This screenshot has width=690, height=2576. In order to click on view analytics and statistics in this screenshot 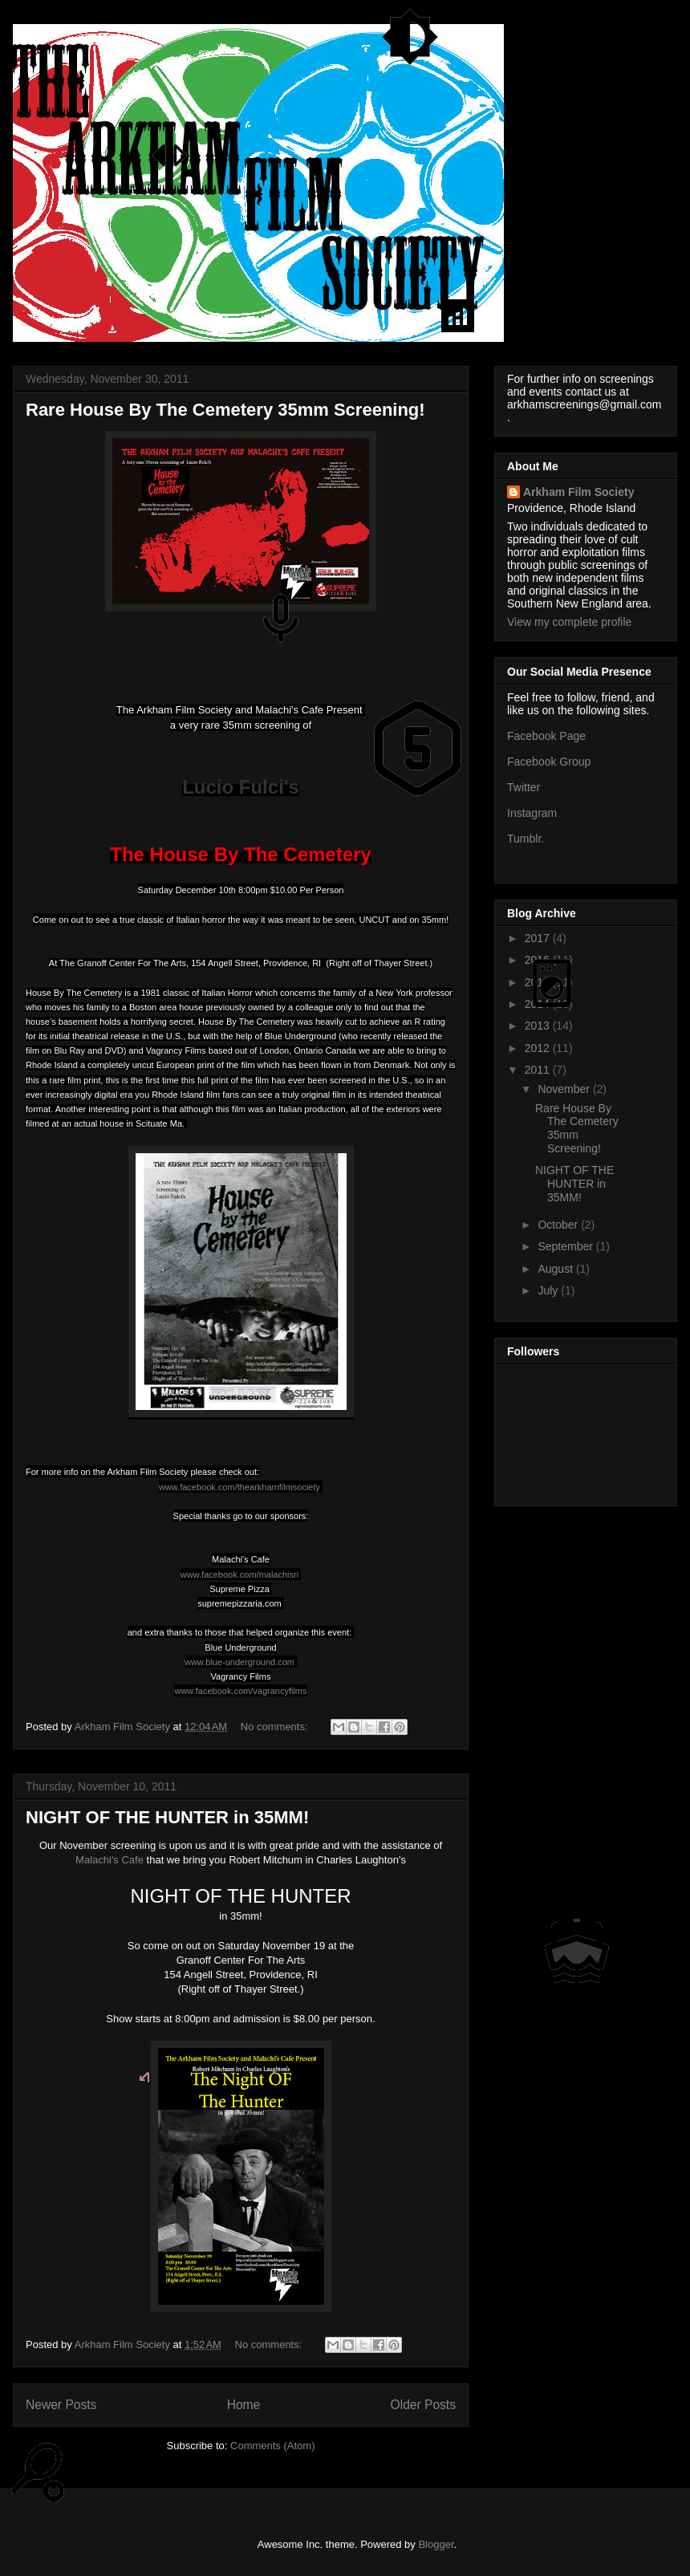, I will do `click(457, 315)`.